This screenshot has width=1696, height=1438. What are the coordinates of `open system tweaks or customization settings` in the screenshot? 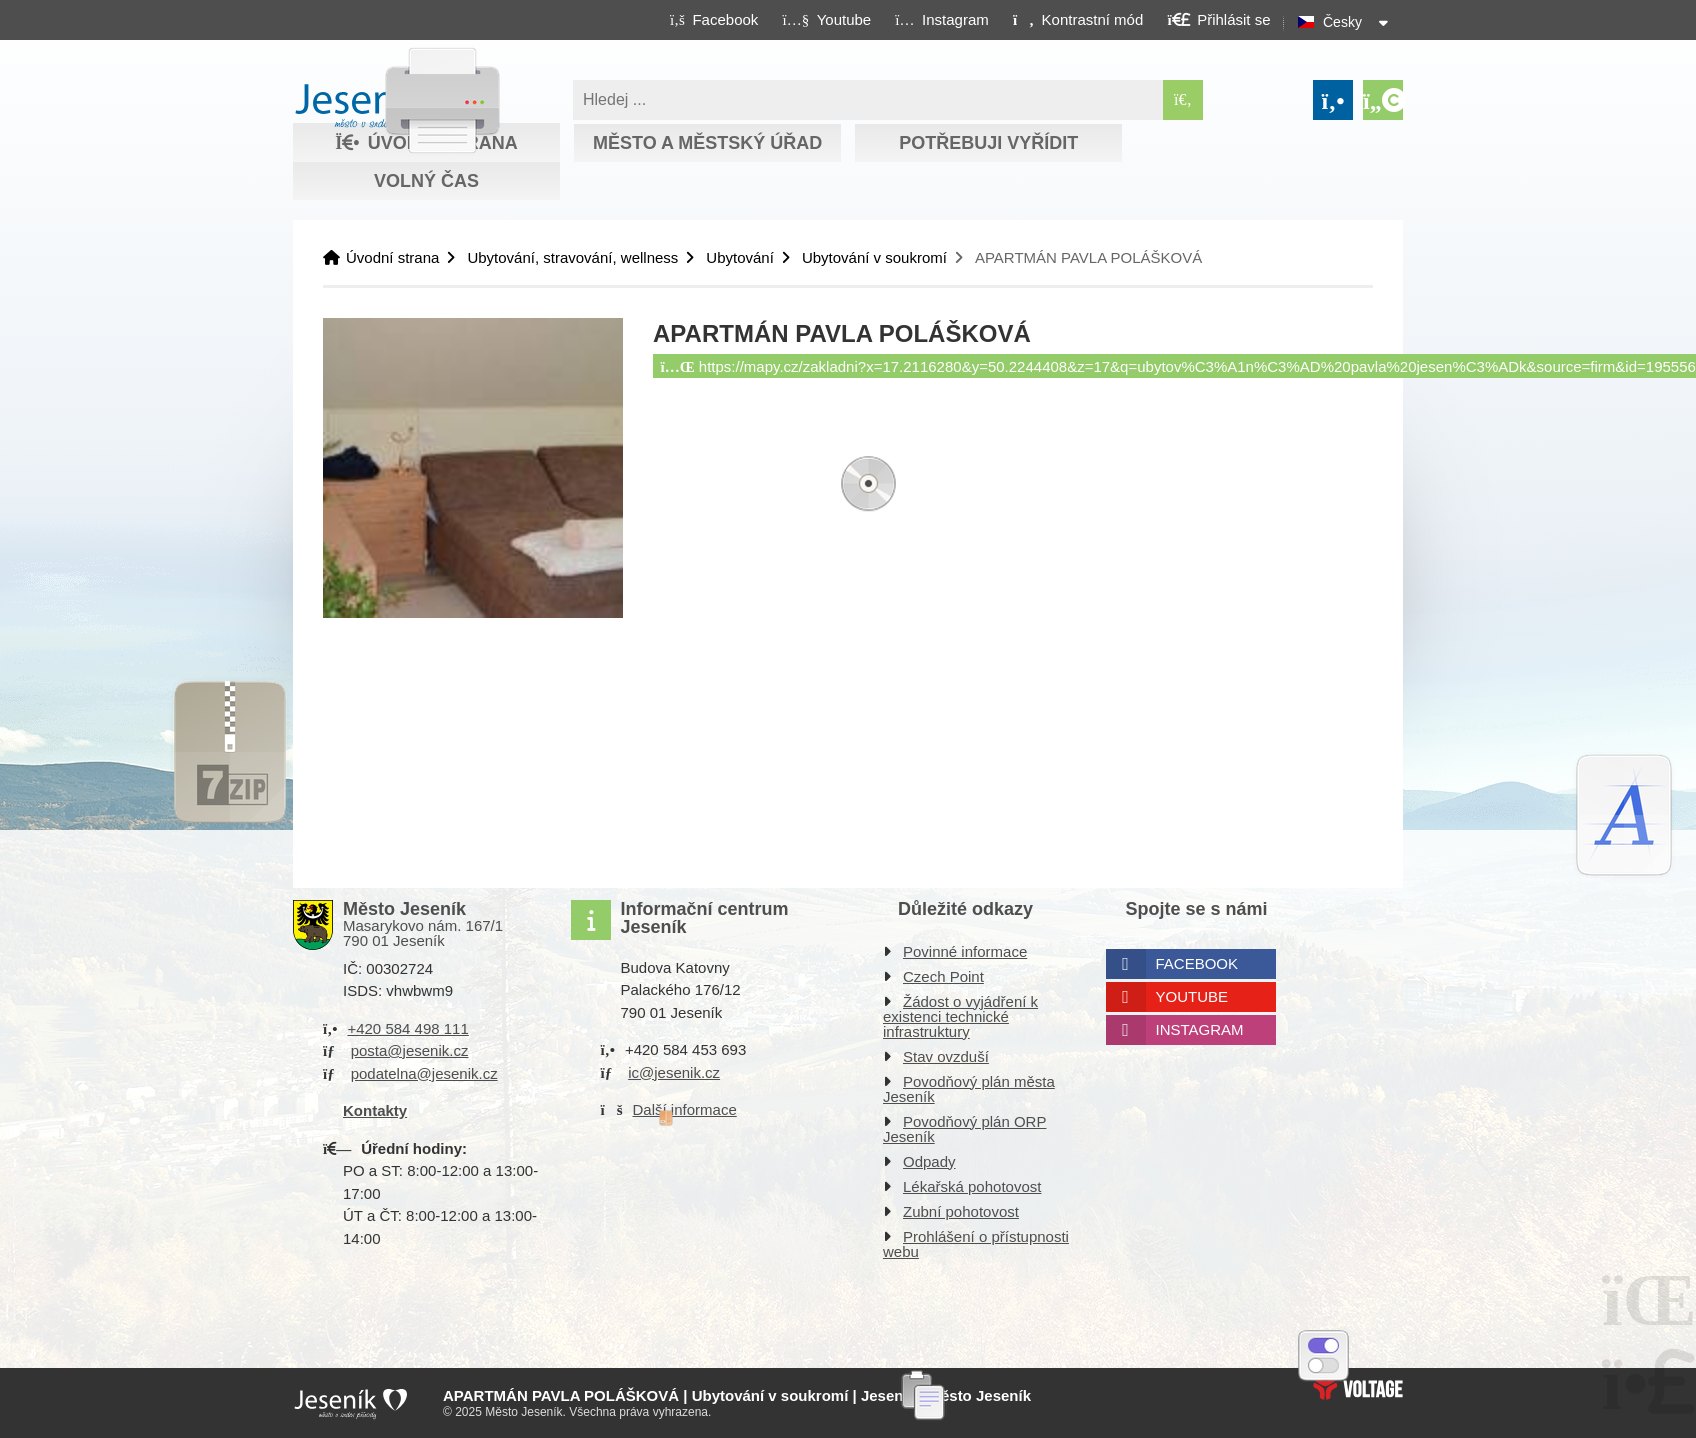 It's located at (1323, 1355).